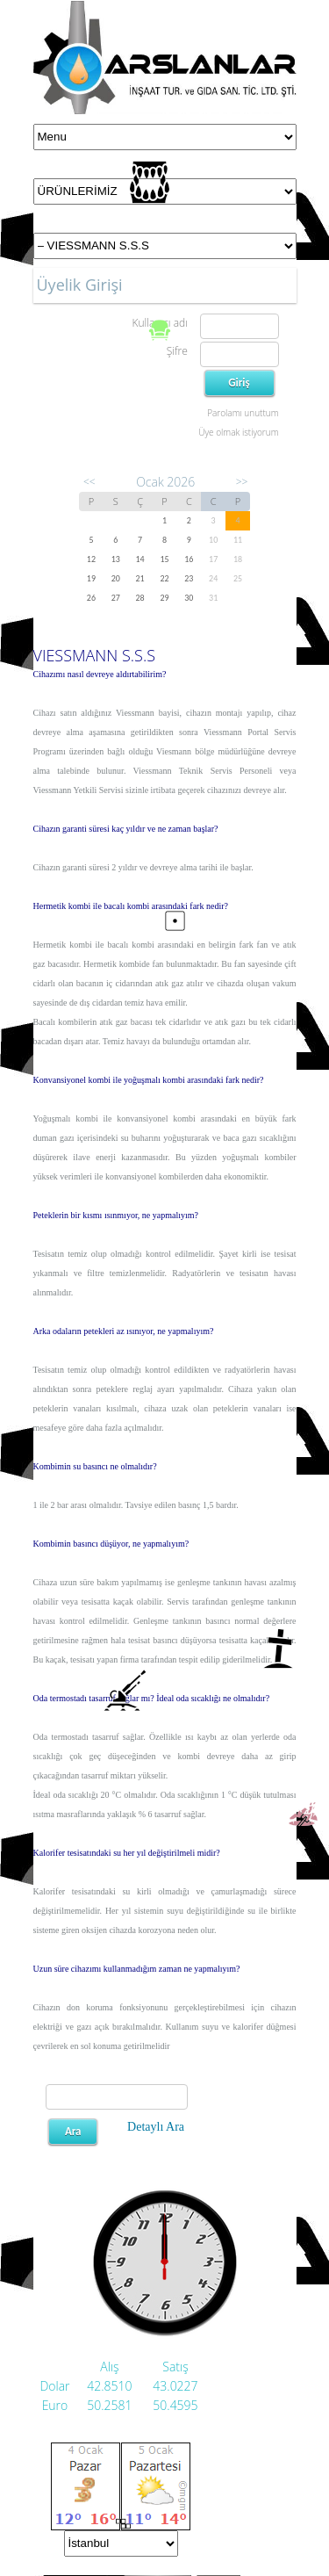  What do you see at coordinates (175, 920) in the screenshot?
I see `roll the dice or trigger random selection` at bounding box center [175, 920].